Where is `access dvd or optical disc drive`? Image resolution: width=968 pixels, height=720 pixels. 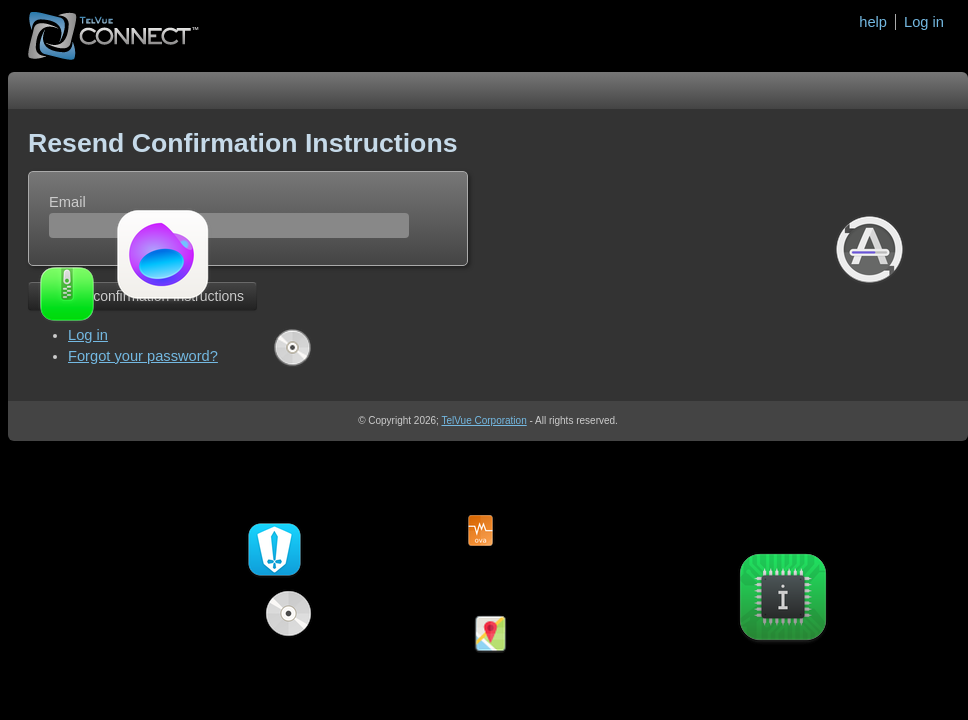
access dvd or optical disc drive is located at coordinates (288, 613).